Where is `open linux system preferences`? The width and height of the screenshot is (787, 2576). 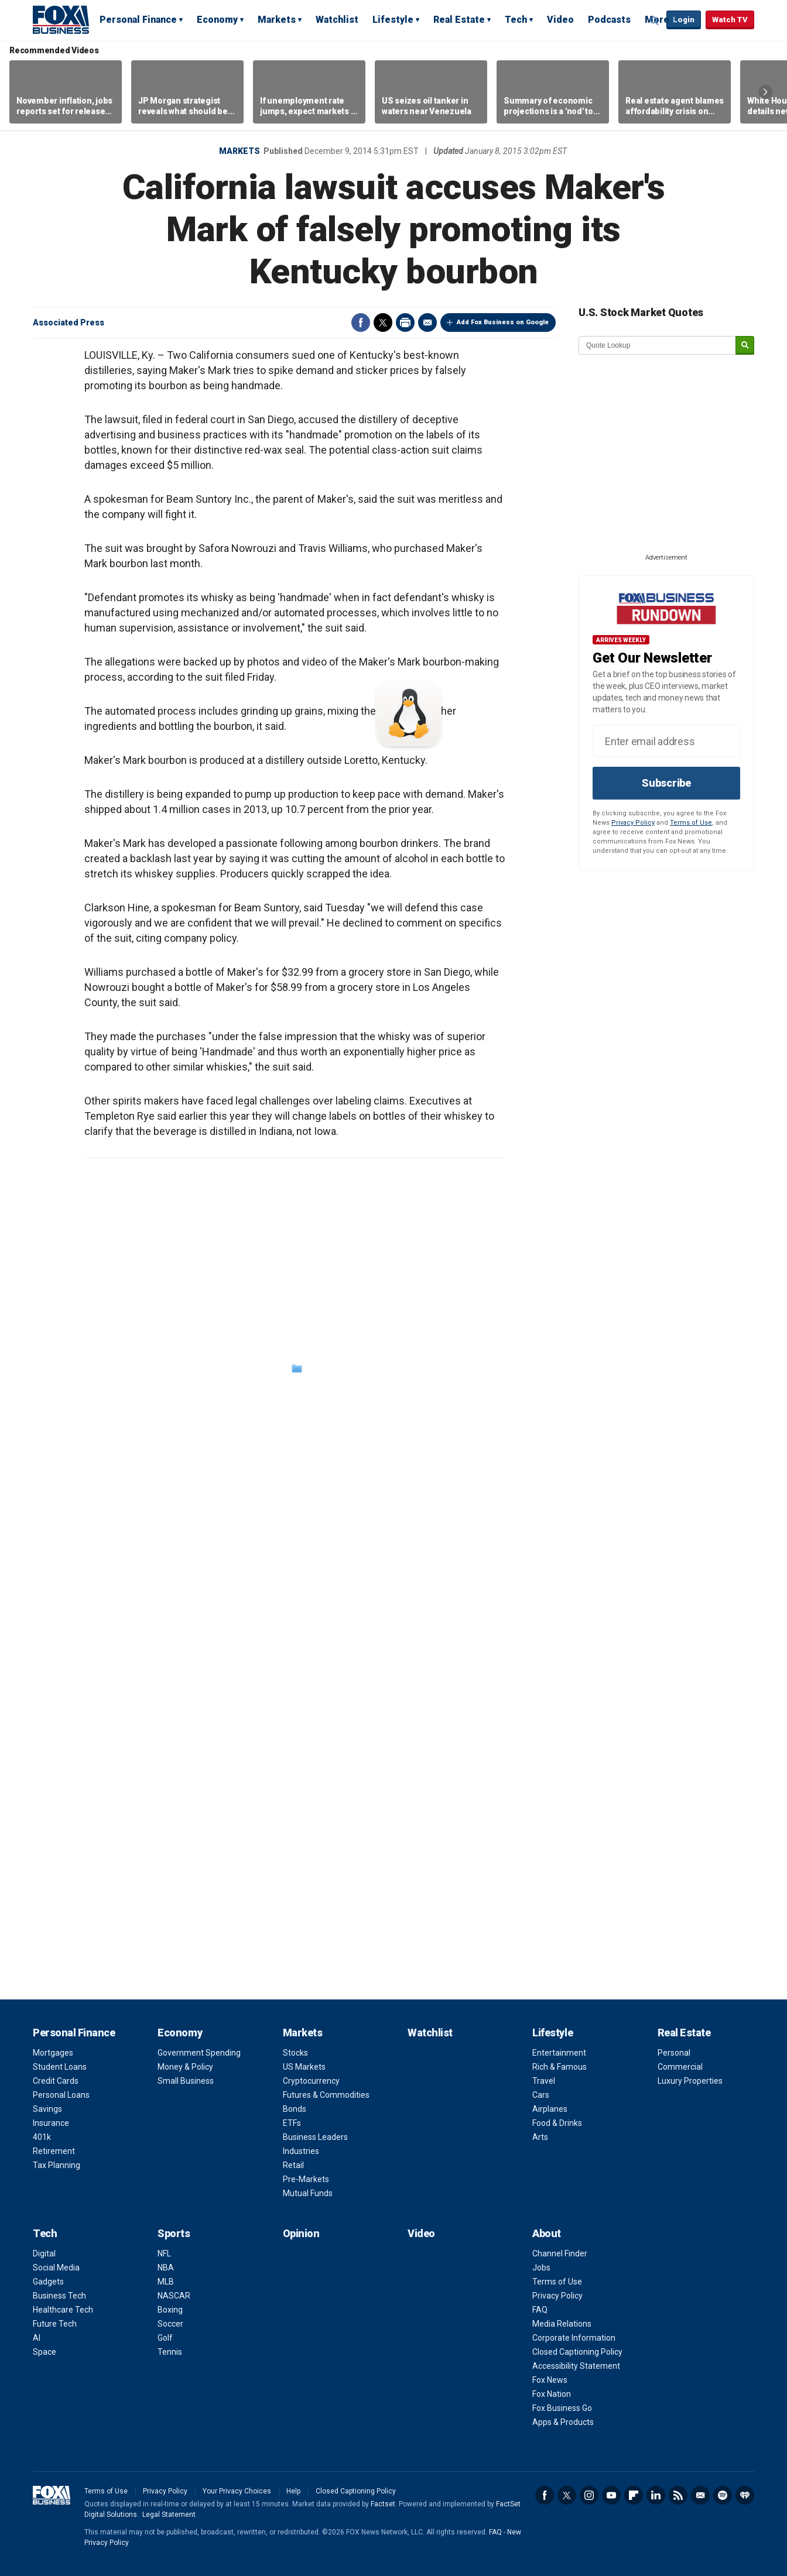
open linux system preferences is located at coordinates (409, 714).